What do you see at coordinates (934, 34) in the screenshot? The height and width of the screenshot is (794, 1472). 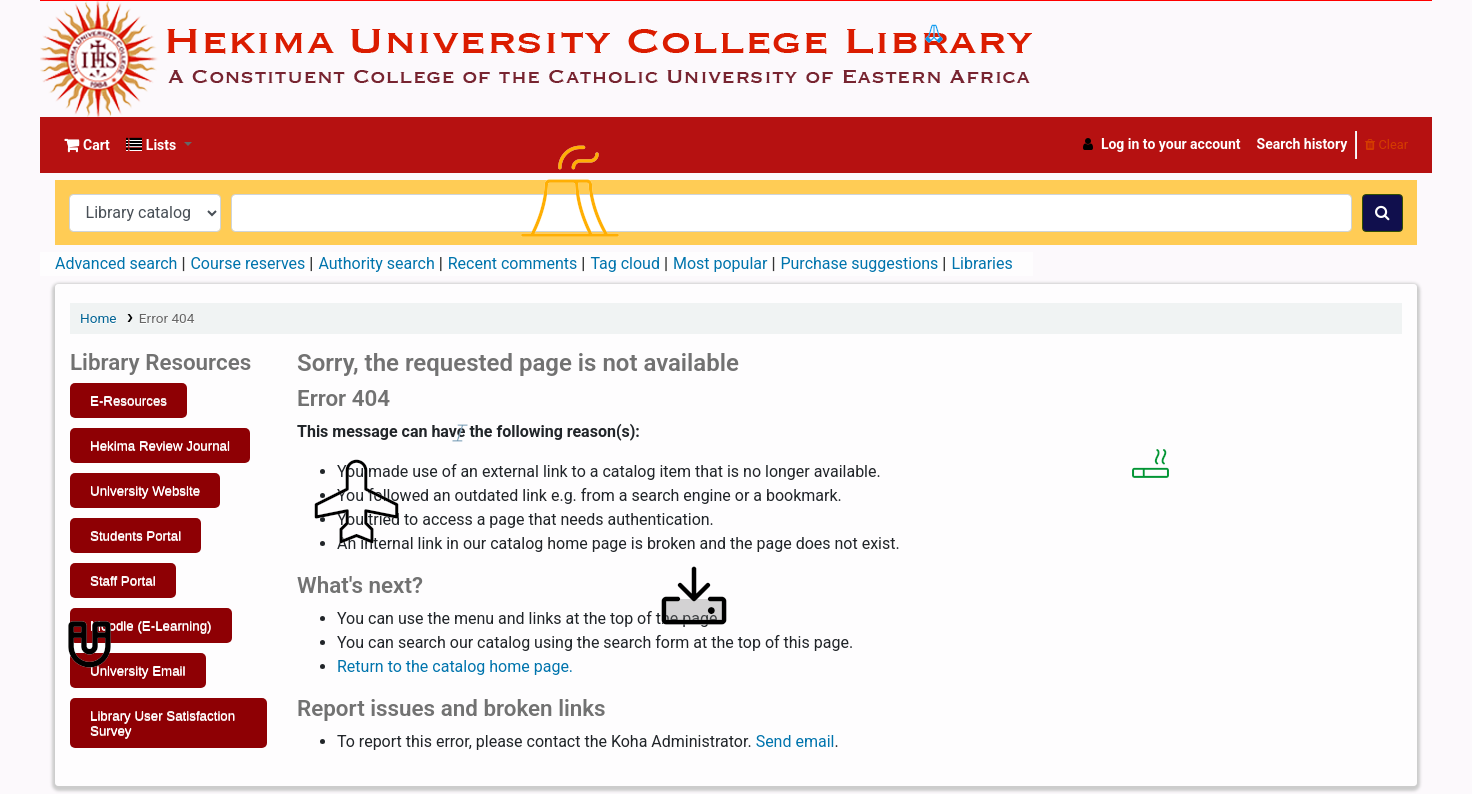 I see `express gratitude or thanks` at bounding box center [934, 34].